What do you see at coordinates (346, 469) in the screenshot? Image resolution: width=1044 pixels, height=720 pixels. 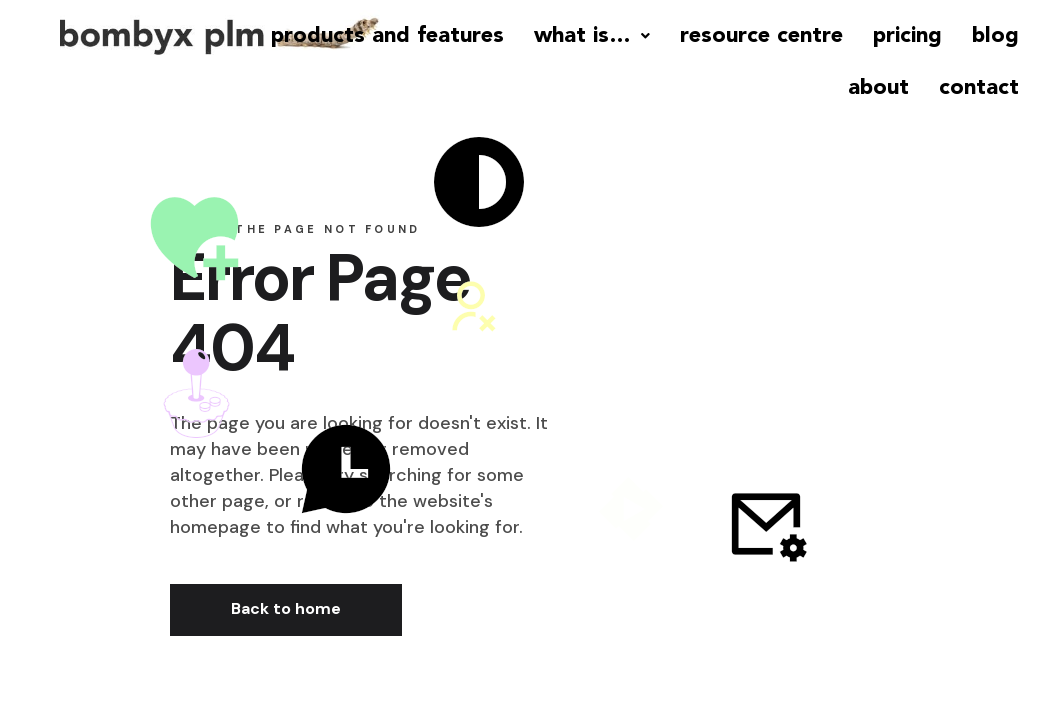 I see `view chat history` at bounding box center [346, 469].